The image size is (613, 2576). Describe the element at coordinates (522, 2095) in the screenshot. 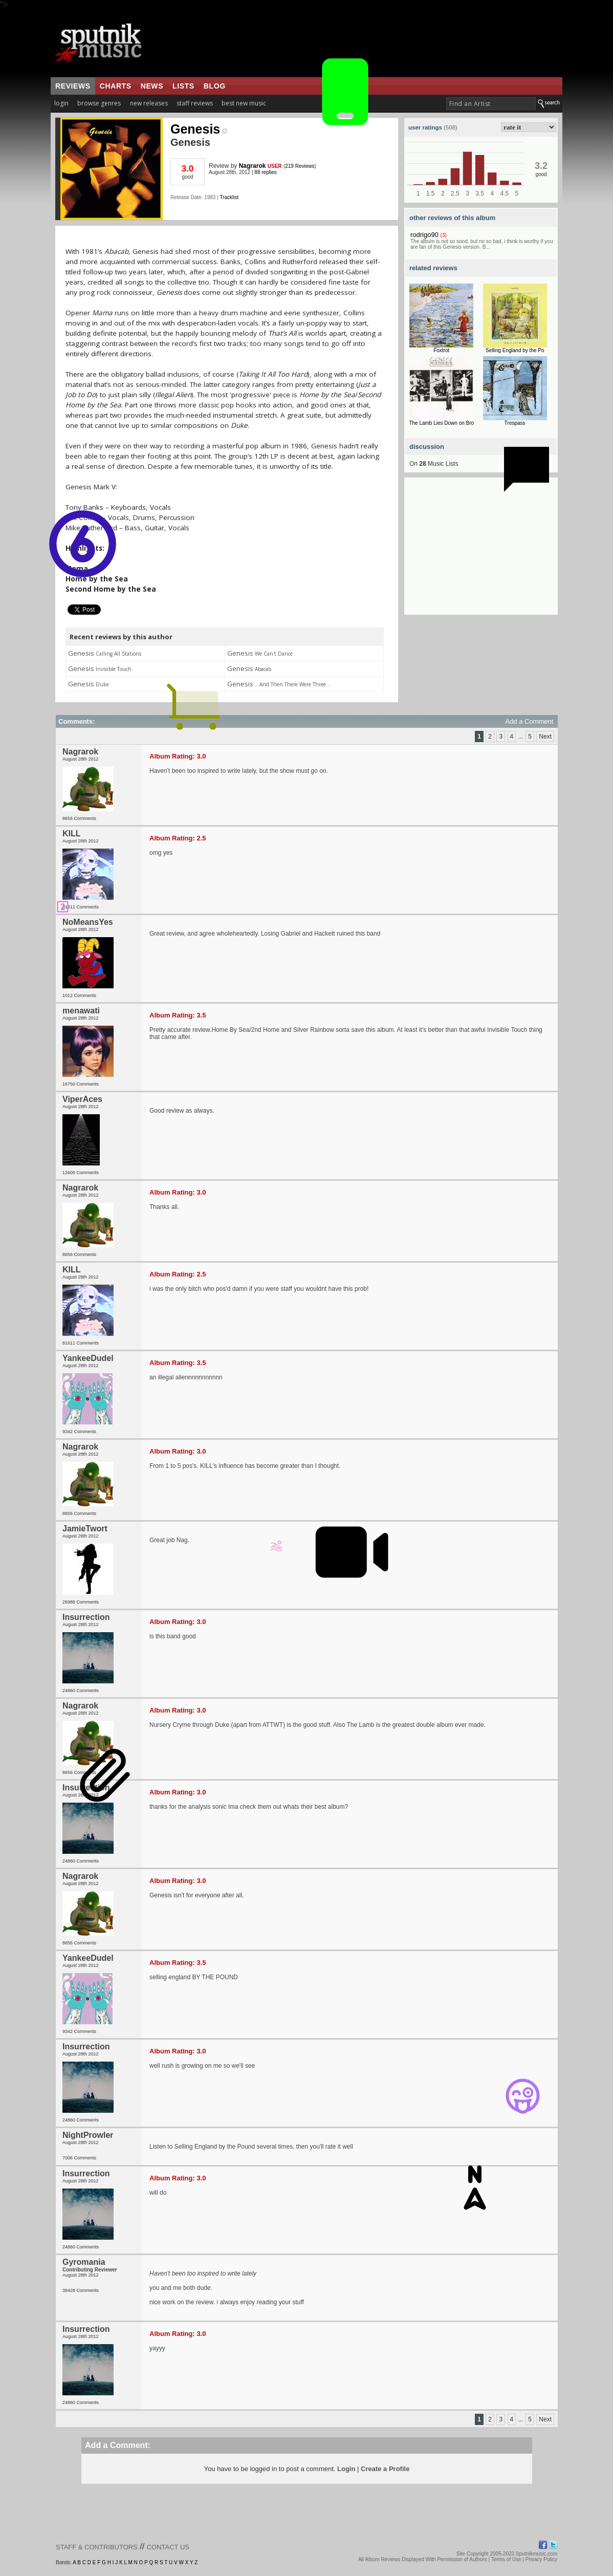

I see `react with a playful or silly emoji` at that location.